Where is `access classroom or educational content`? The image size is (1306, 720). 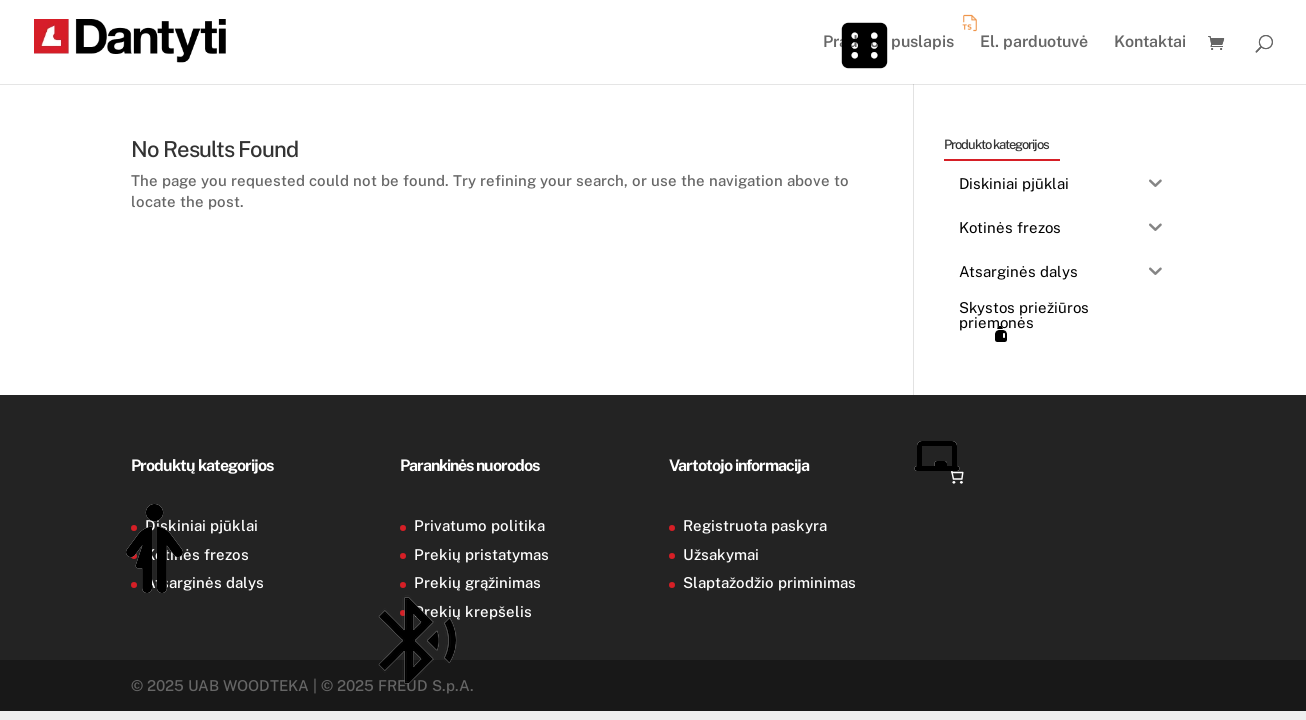 access classroom or educational content is located at coordinates (937, 456).